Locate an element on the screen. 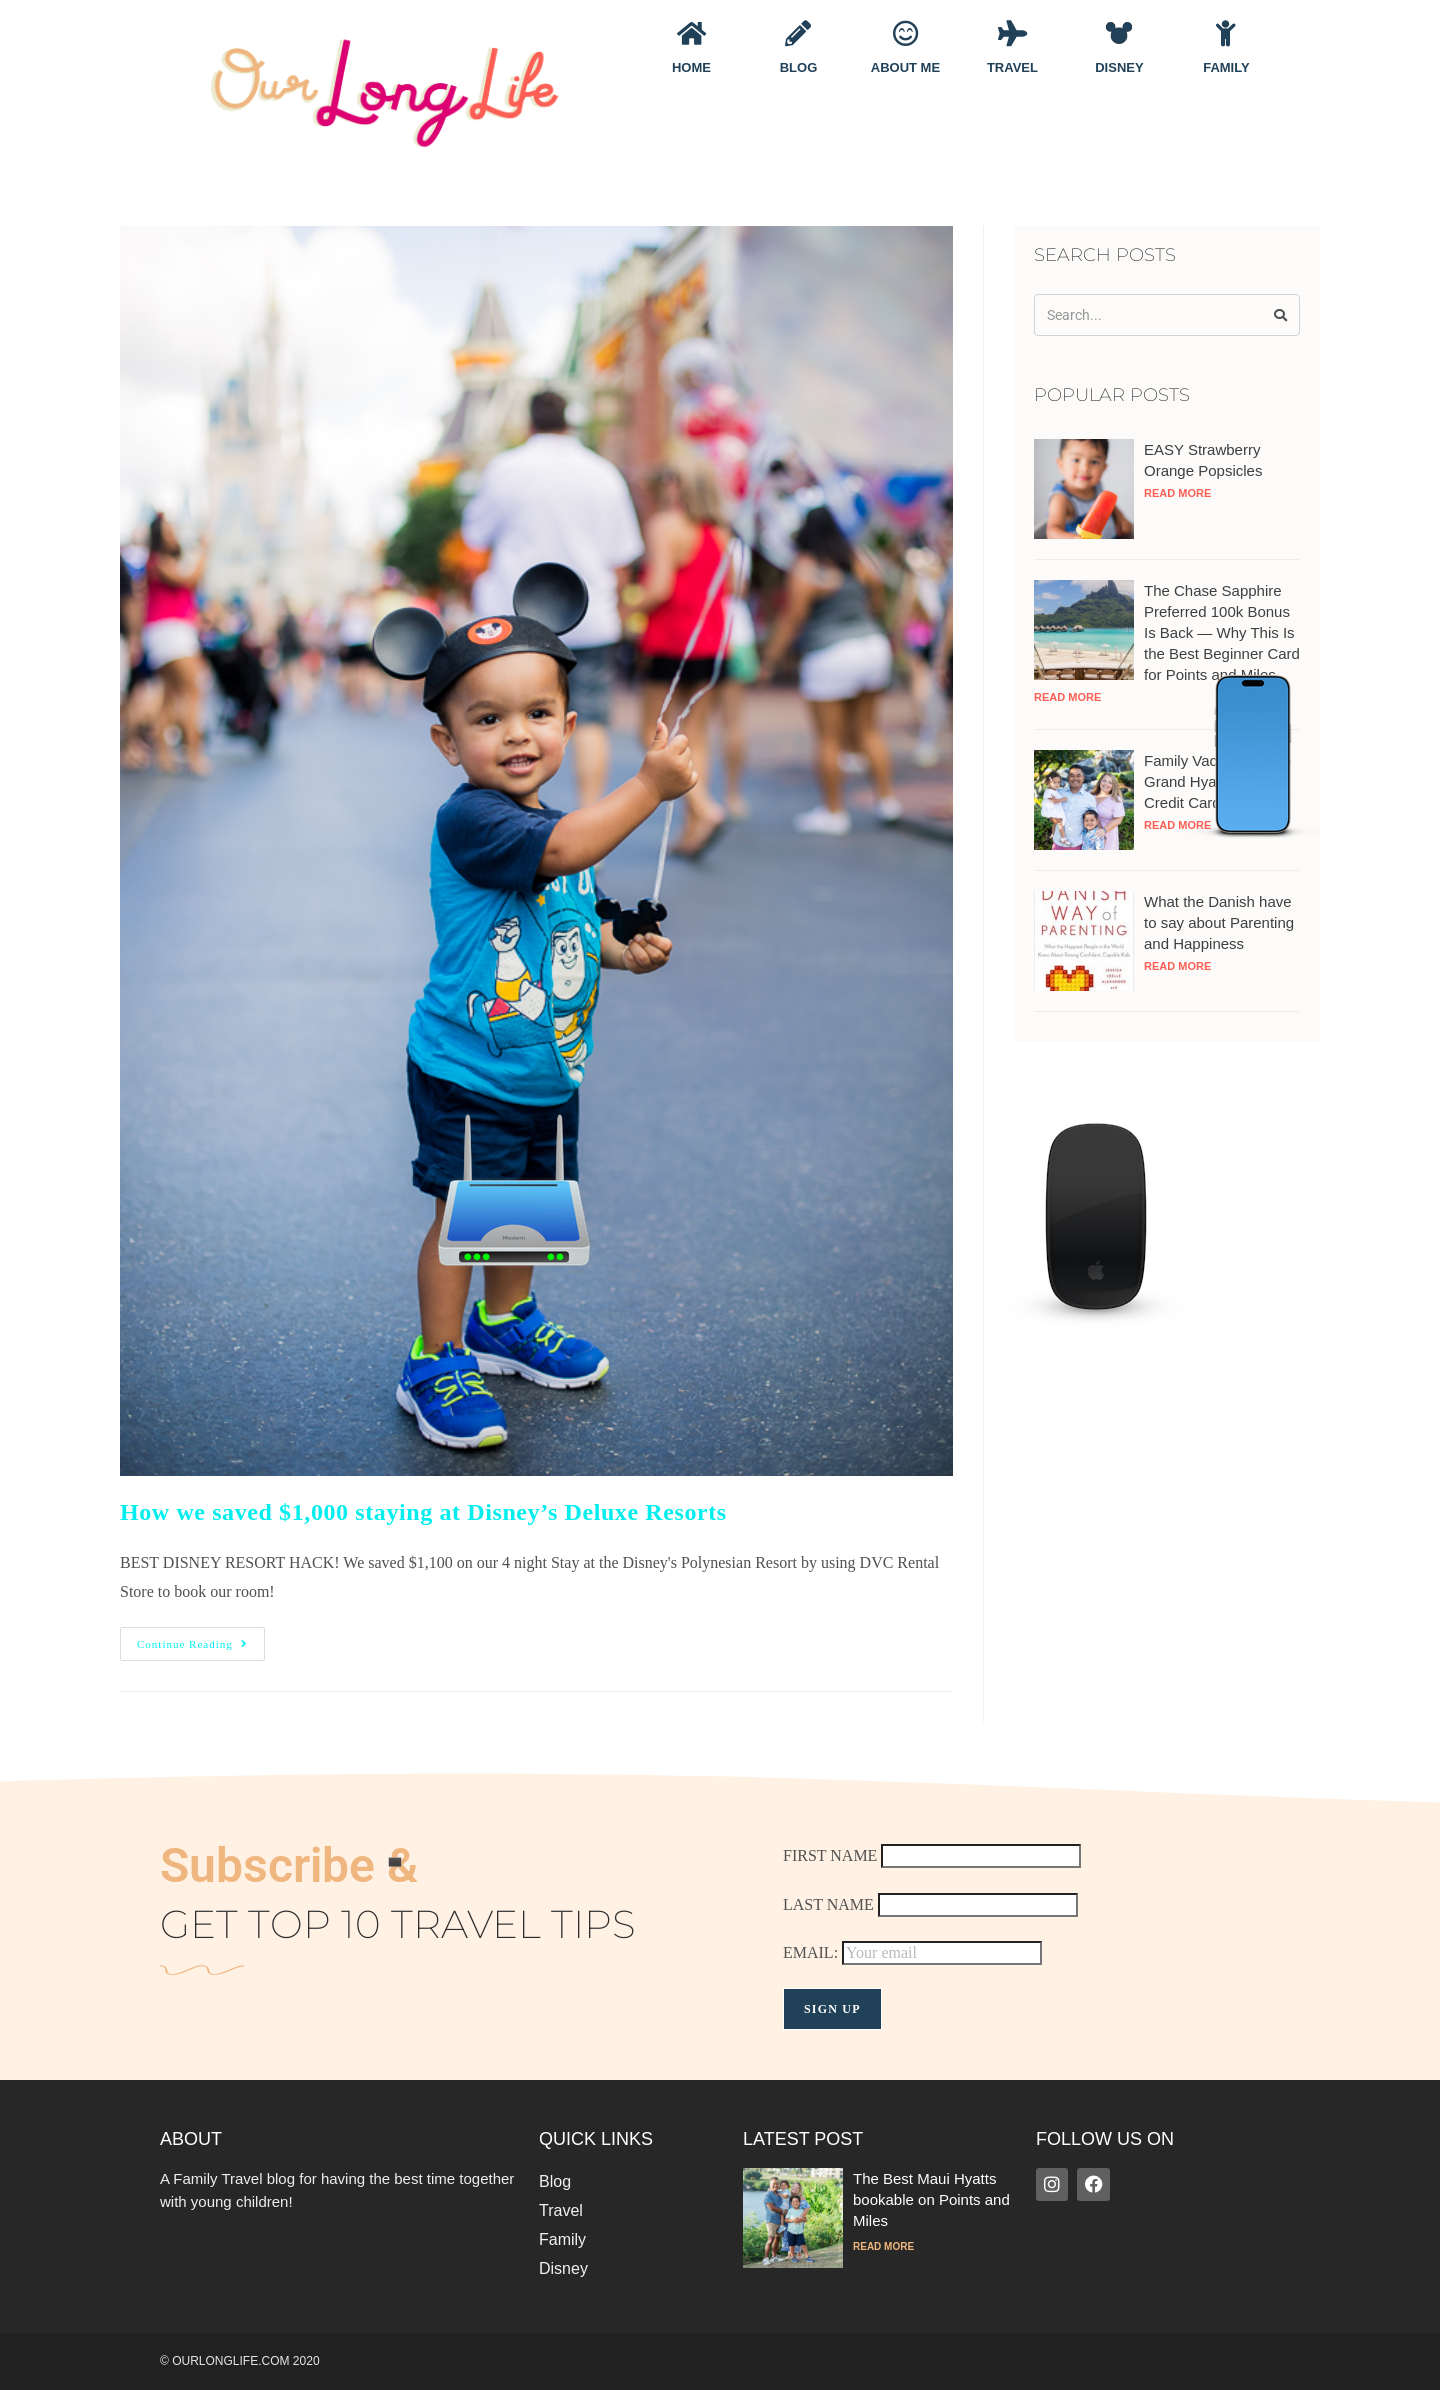 The height and width of the screenshot is (2390, 1440). network modem or router device status is located at coordinates (514, 1190).